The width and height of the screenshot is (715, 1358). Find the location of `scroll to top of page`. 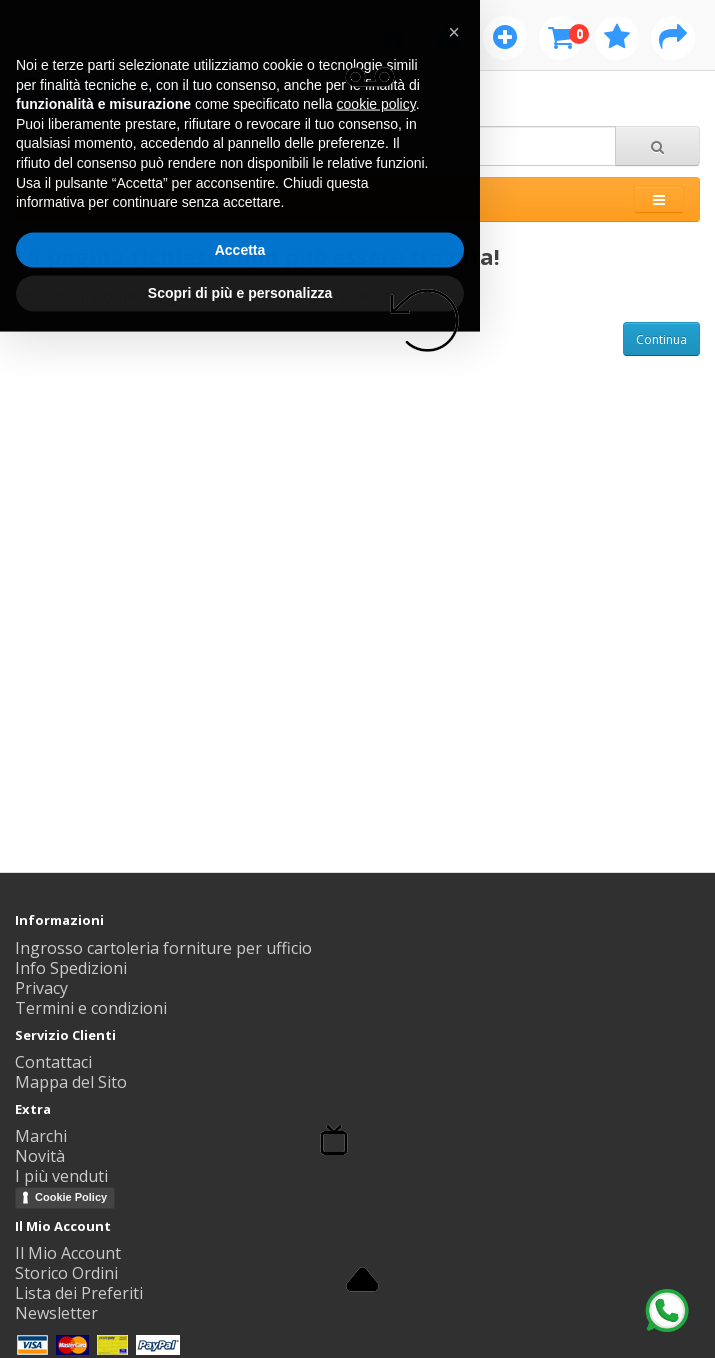

scroll to top of page is located at coordinates (362, 1280).